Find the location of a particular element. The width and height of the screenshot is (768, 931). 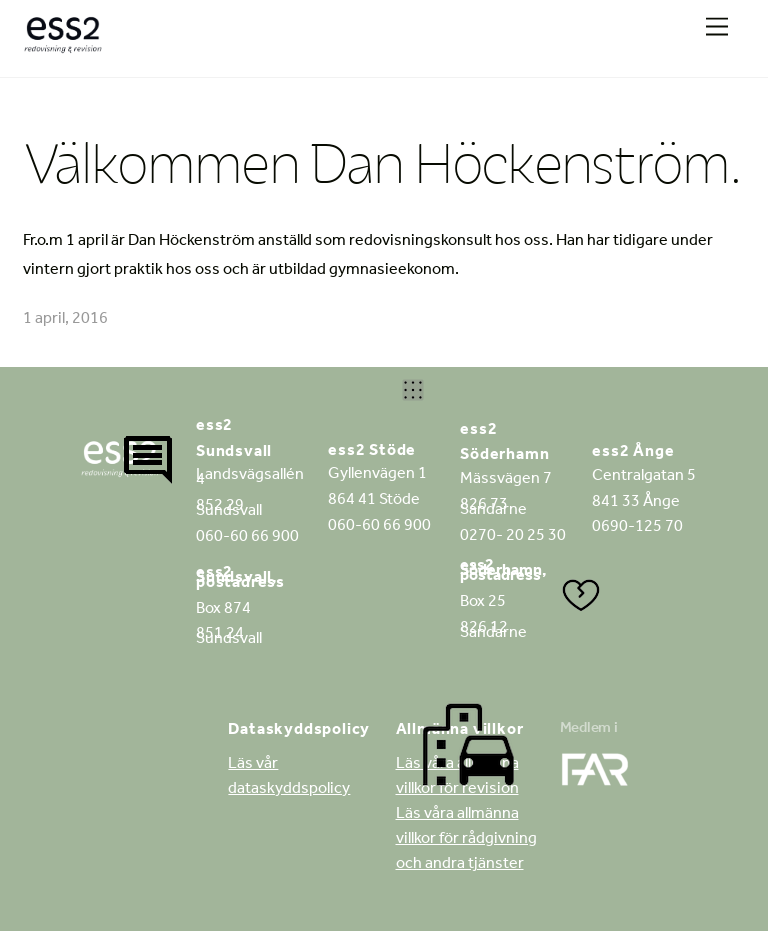

remove from favorites is located at coordinates (581, 594).